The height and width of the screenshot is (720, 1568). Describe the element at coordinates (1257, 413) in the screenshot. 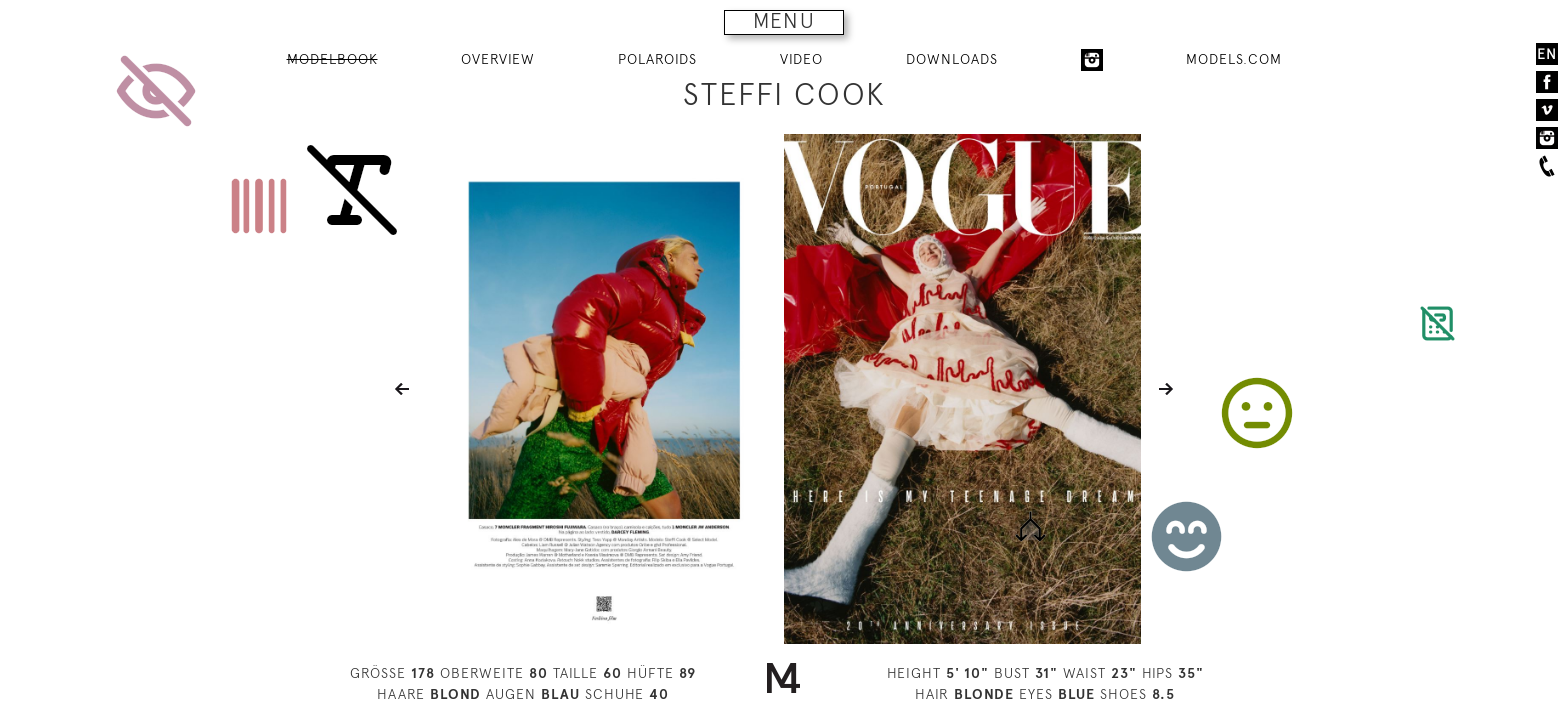

I see `indicate neutral or average rating` at that location.